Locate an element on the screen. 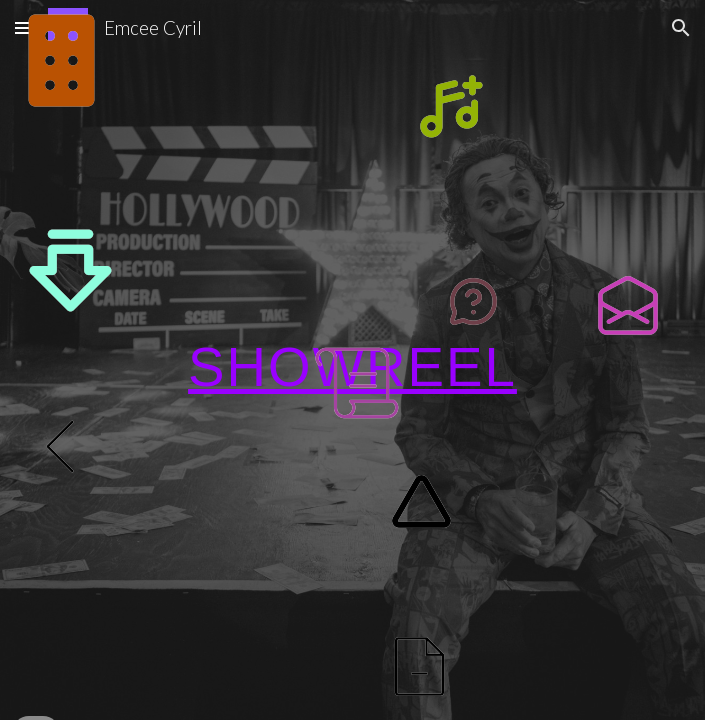 The height and width of the screenshot is (720, 705). download file or content is located at coordinates (70, 267).